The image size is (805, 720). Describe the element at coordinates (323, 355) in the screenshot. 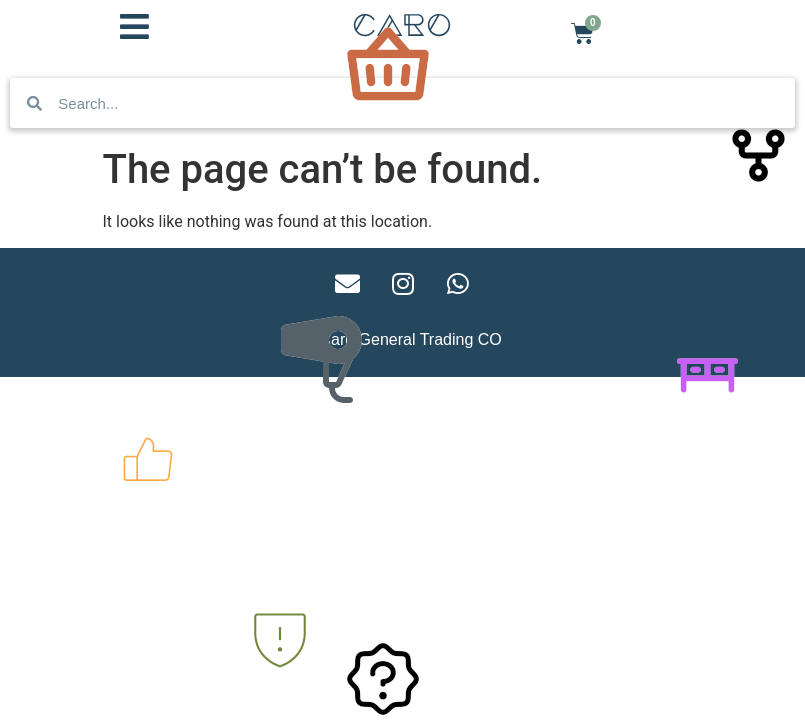

I see `access hair styling or beauty tools` at that location.